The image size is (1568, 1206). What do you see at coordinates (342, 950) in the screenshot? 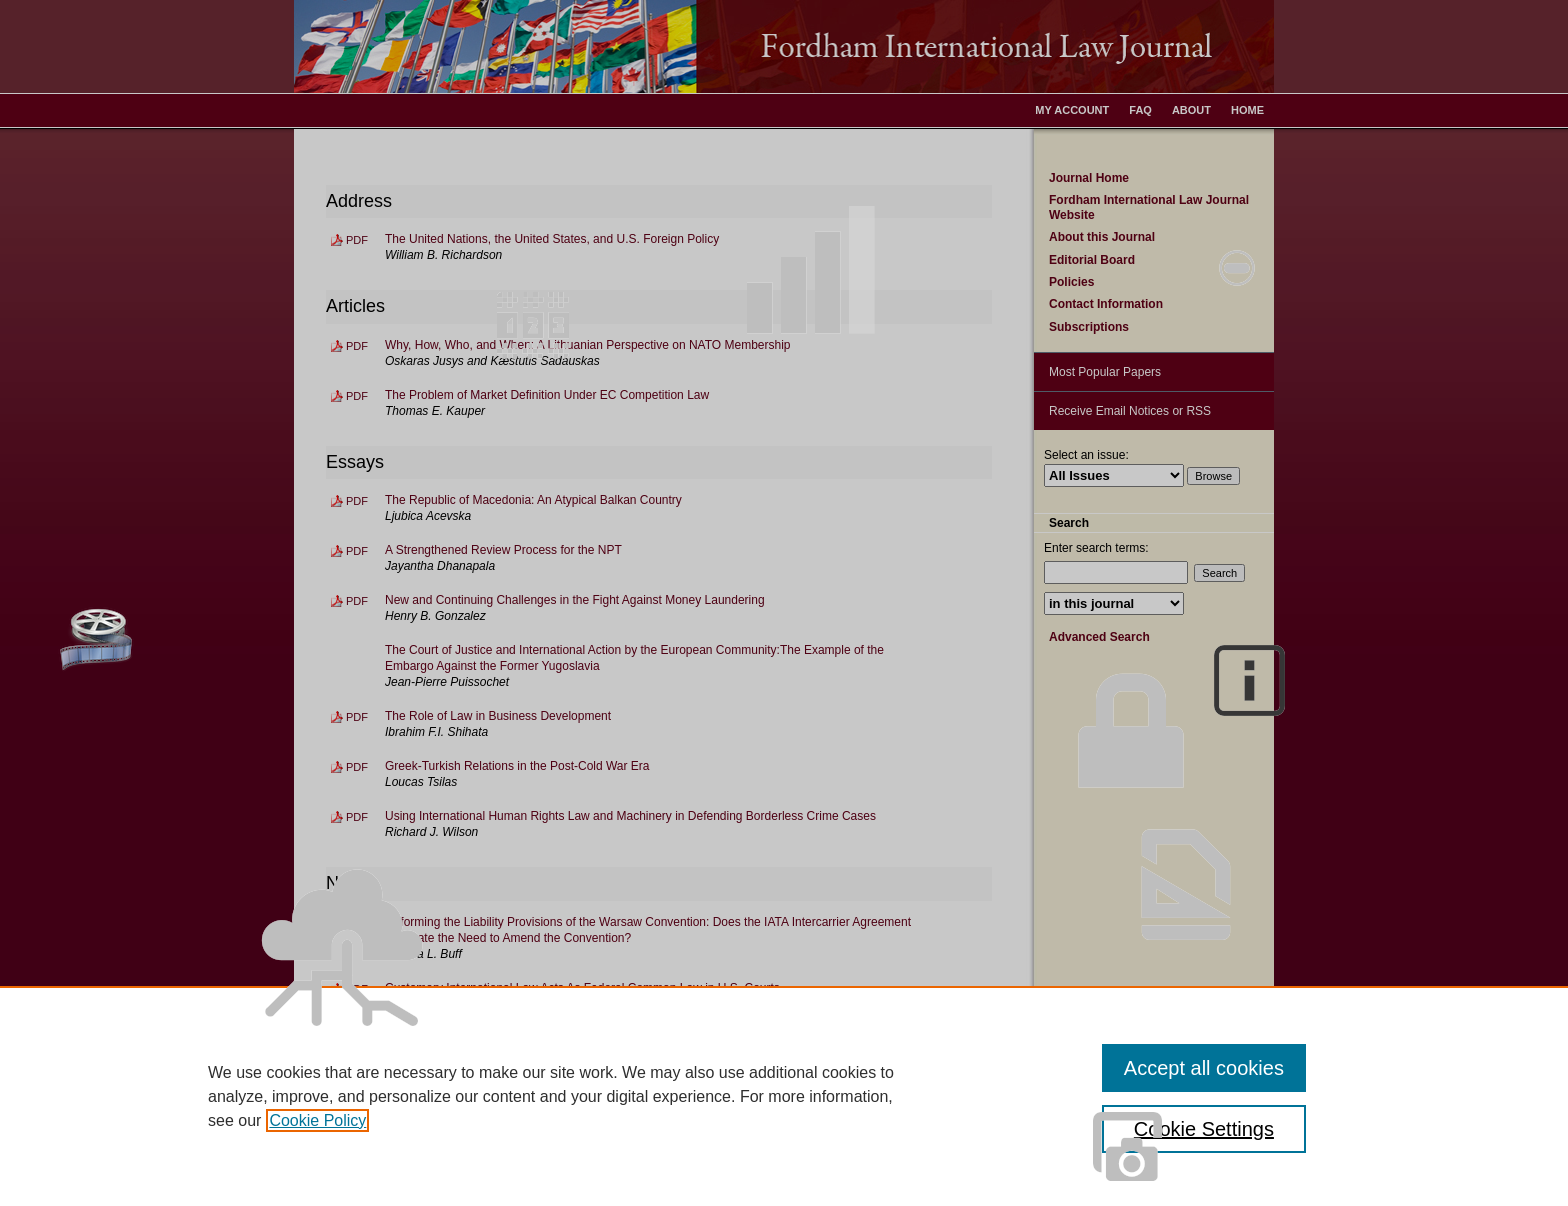
I see `indicates stormy weather conditions` at bounding box center [342, 950].